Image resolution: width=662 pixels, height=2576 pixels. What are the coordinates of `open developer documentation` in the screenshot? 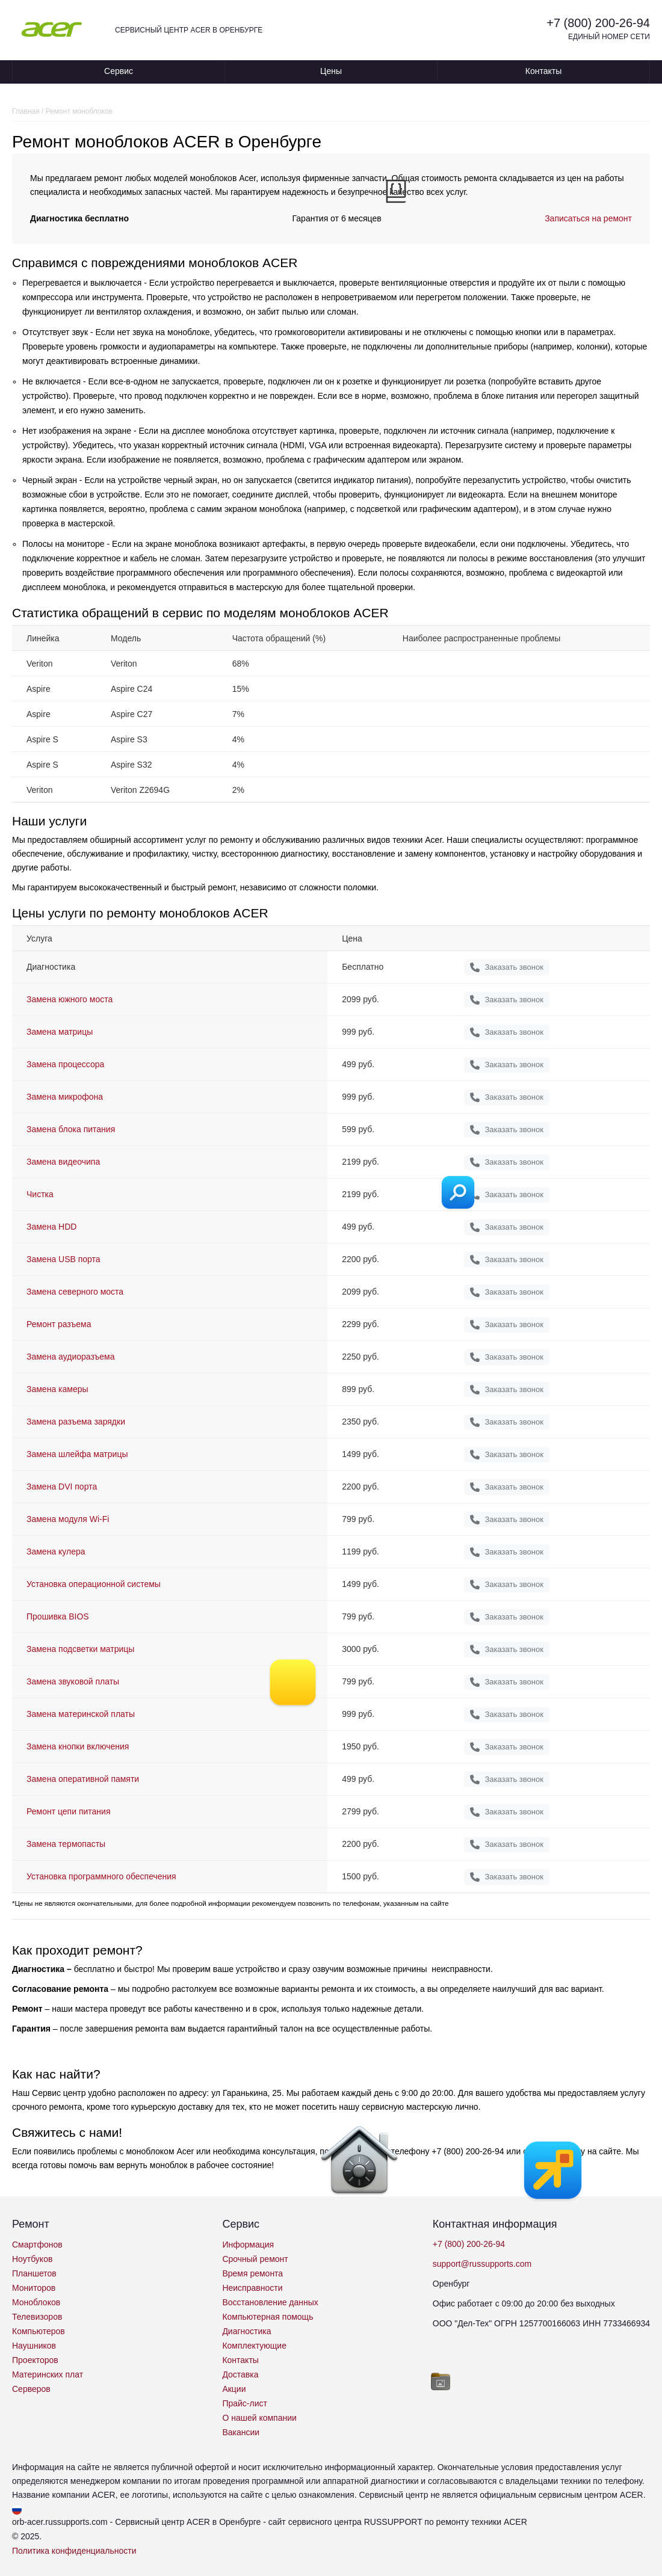 It's located at (396, 191).